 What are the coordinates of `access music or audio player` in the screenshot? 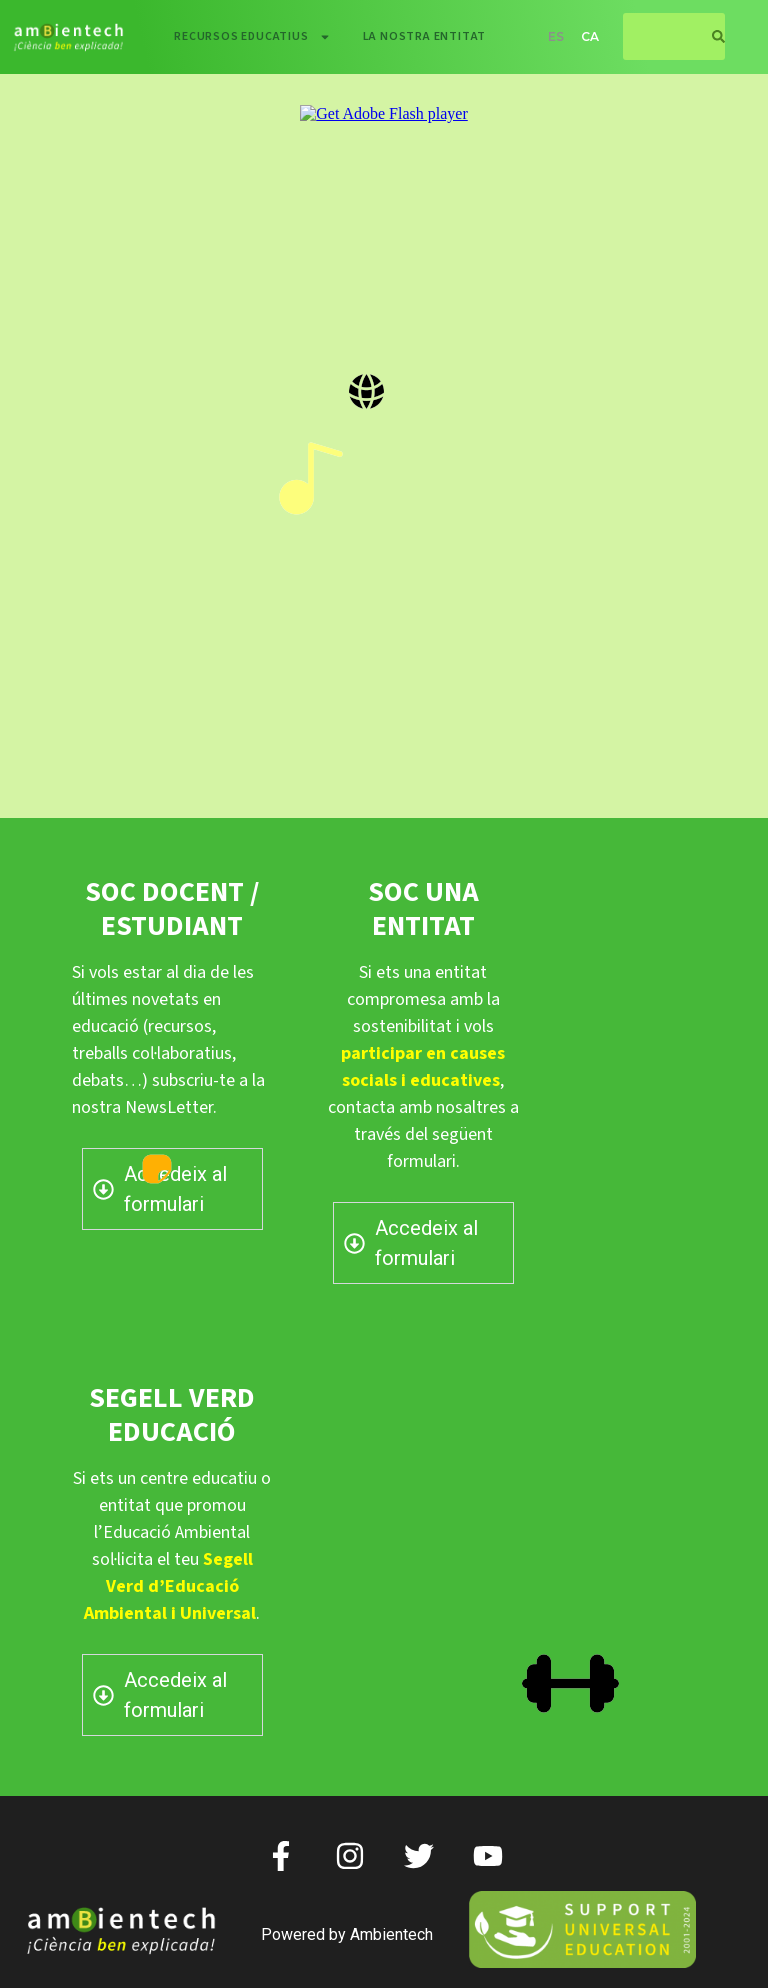 It's located at (311, 477).